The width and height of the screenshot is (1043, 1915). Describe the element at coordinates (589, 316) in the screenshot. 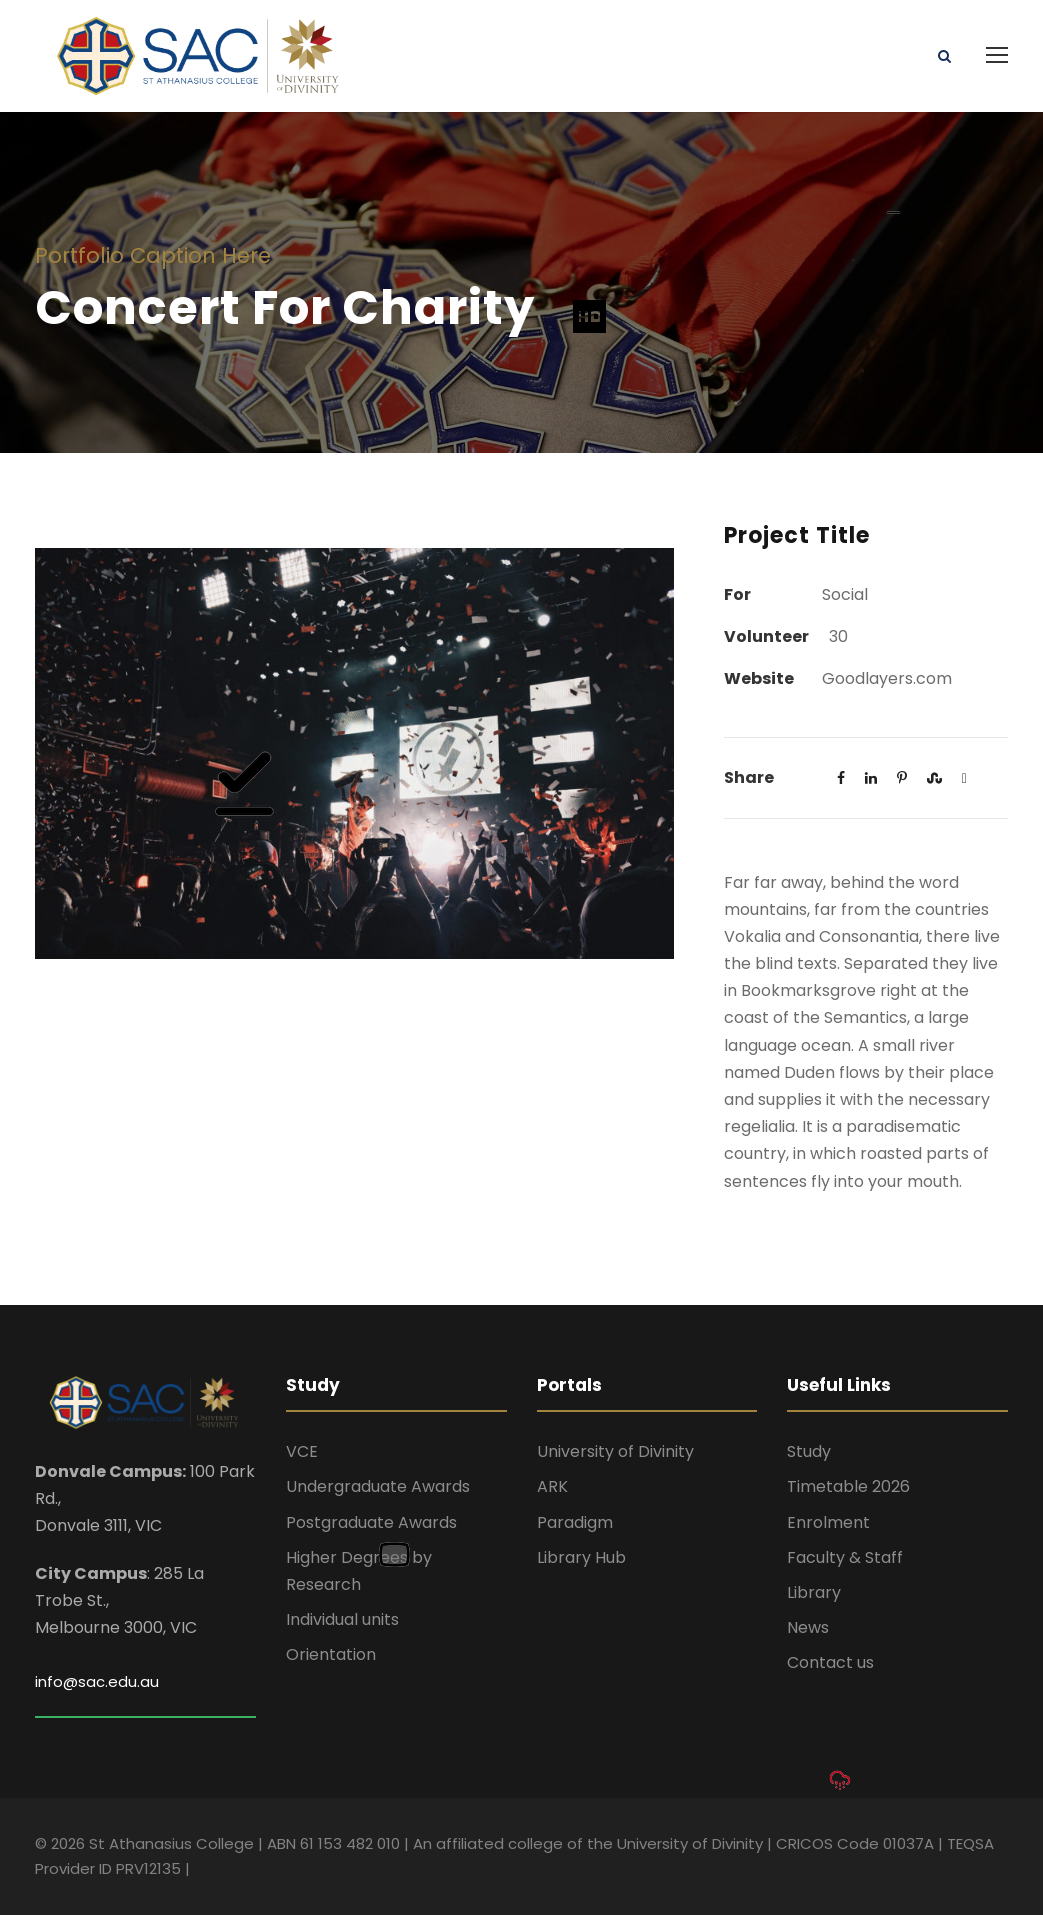

I see `indicates high definition video quality is available` at that location.